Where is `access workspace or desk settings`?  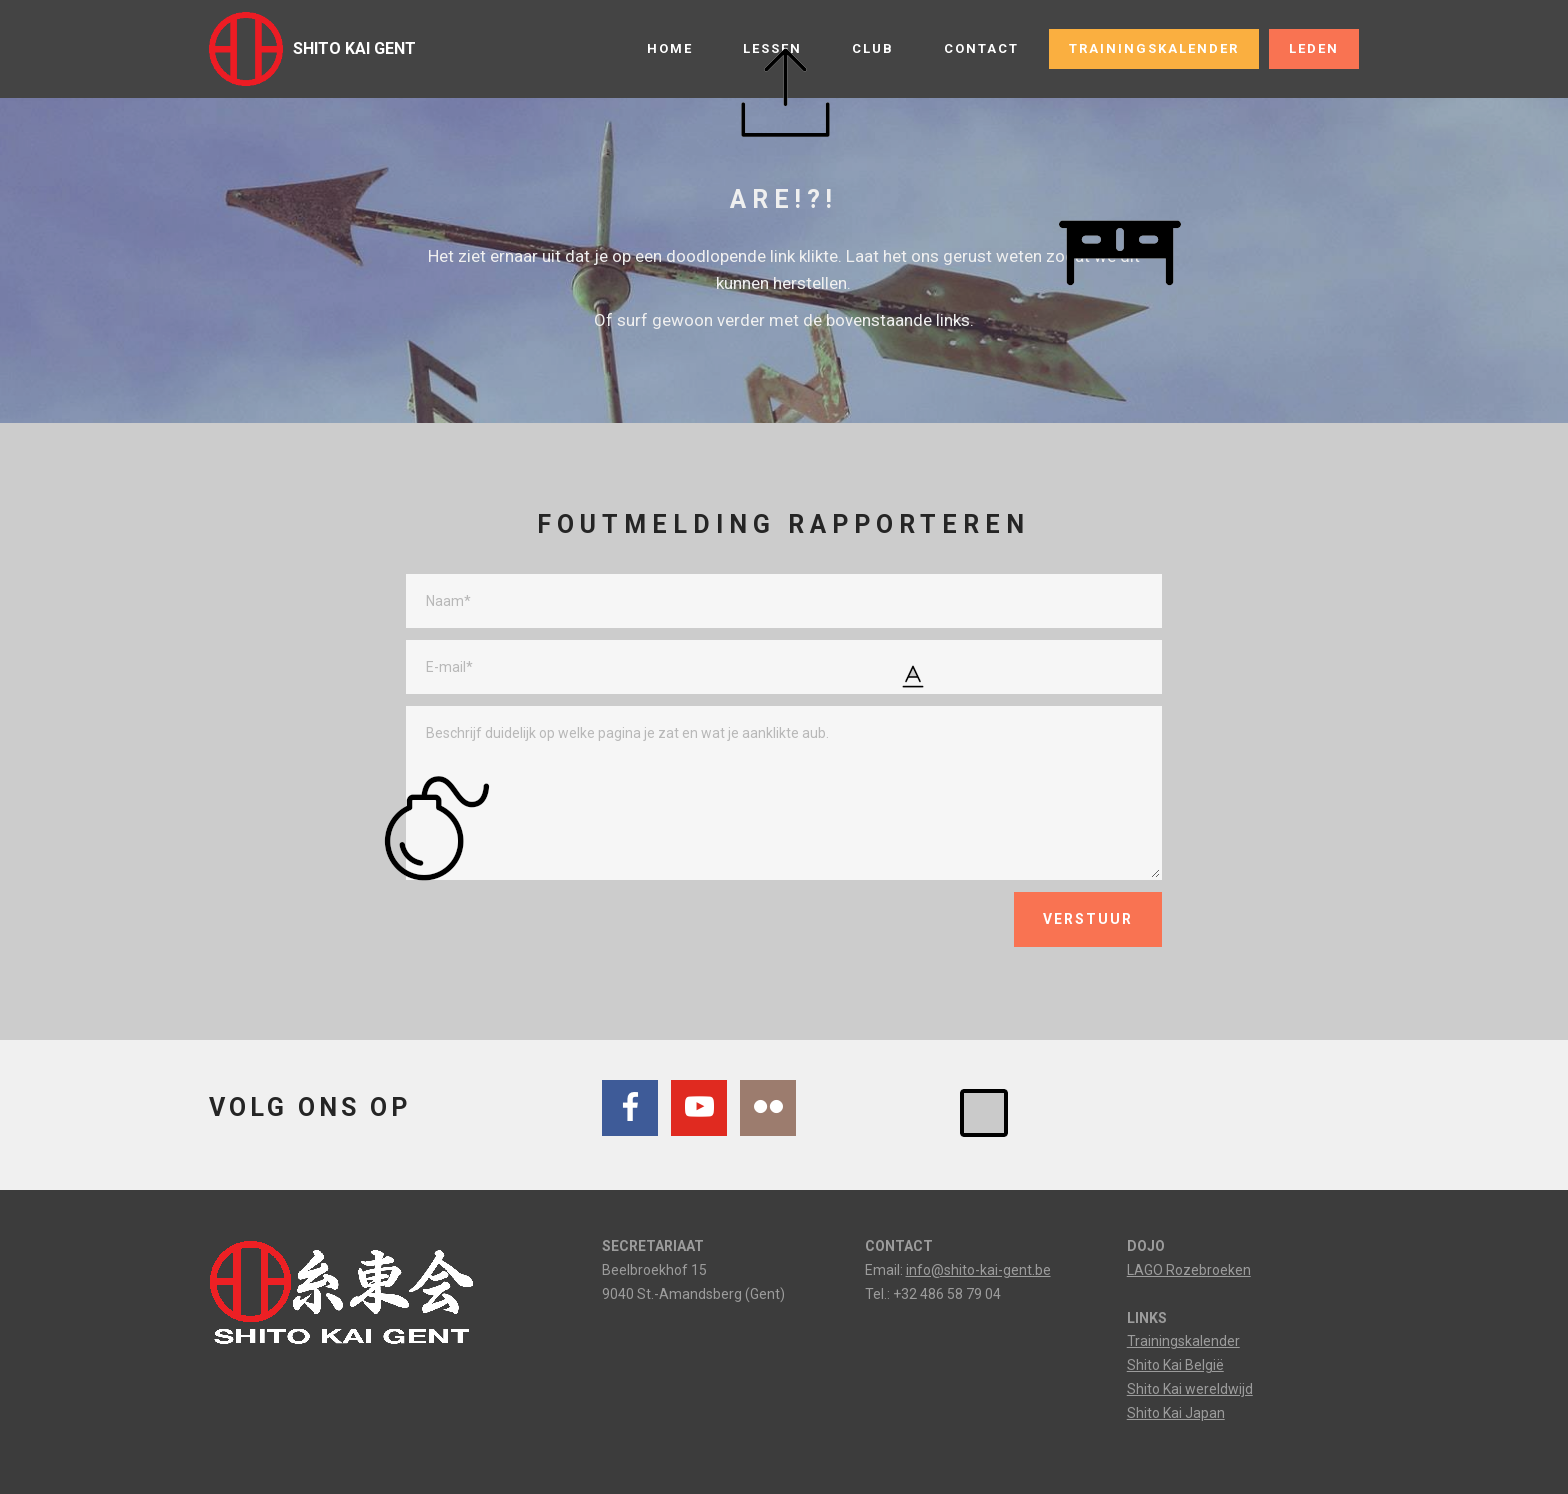 access workspace or desk settings is located at coordinates (1120, 251).